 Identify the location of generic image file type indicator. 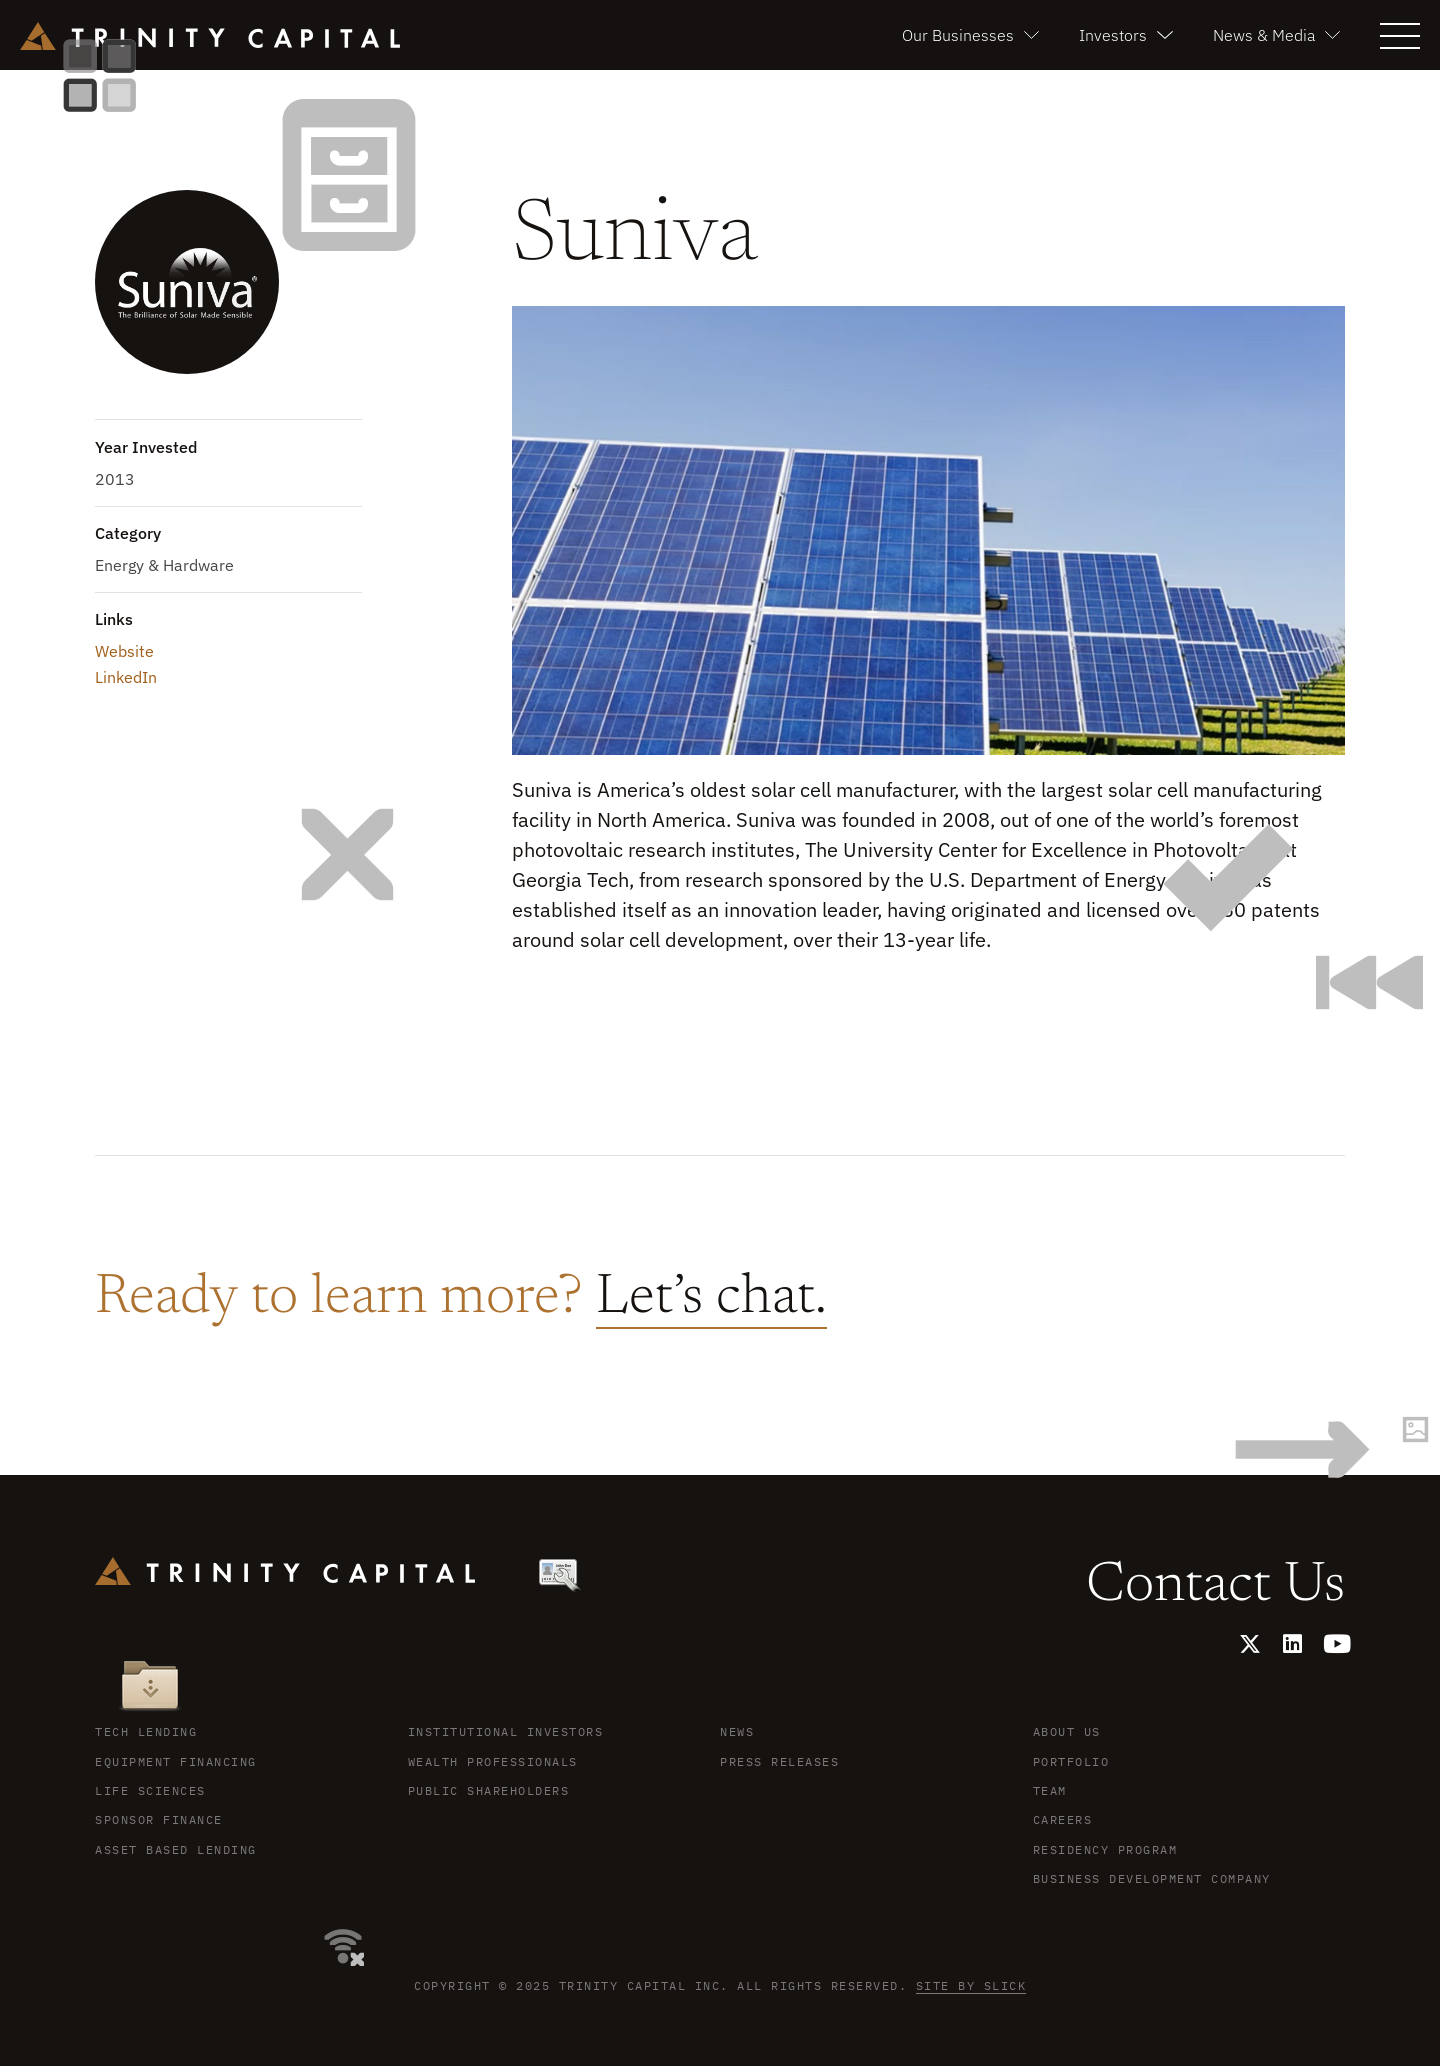
(1415, 1429).